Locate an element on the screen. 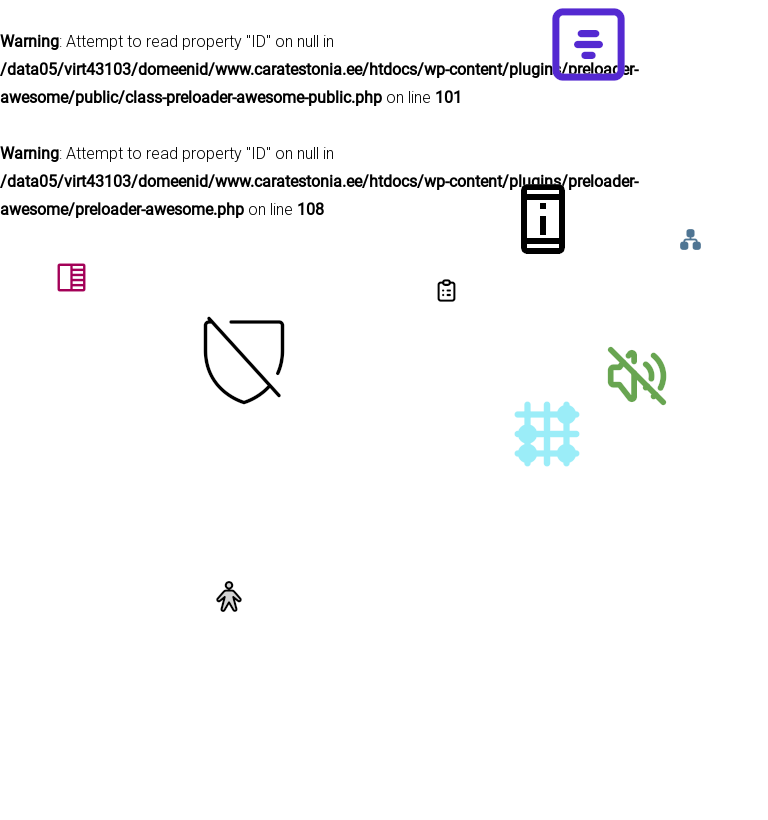  access your profile or account is located at coordinates (229, 597).